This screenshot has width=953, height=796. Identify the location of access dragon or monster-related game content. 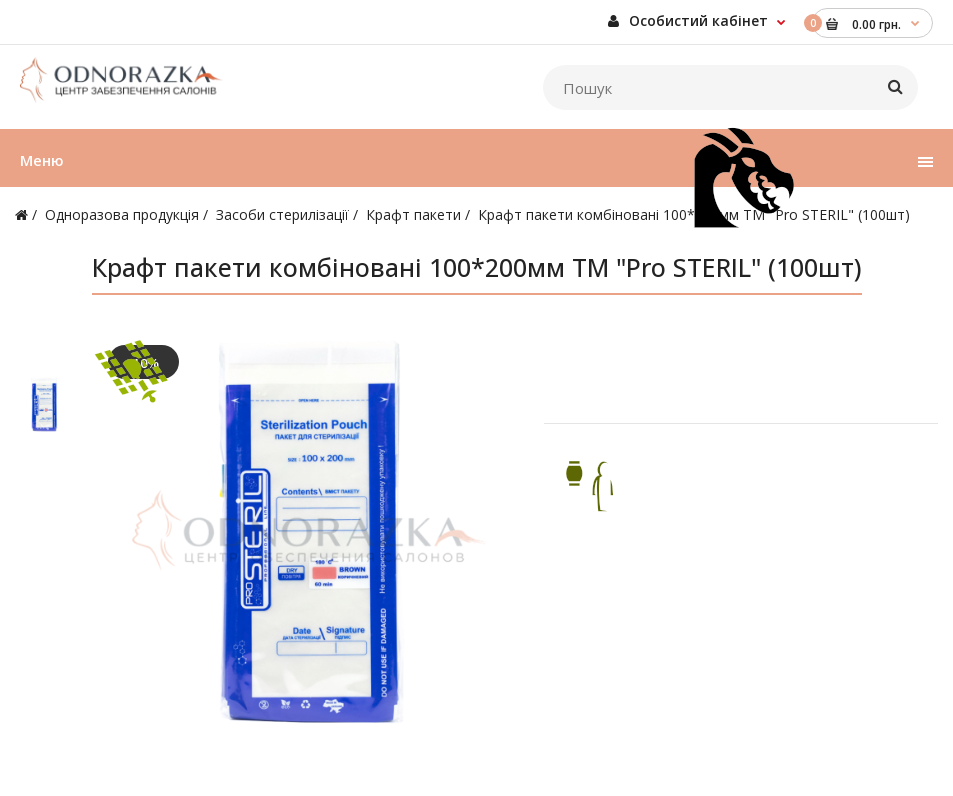
(744, 178).